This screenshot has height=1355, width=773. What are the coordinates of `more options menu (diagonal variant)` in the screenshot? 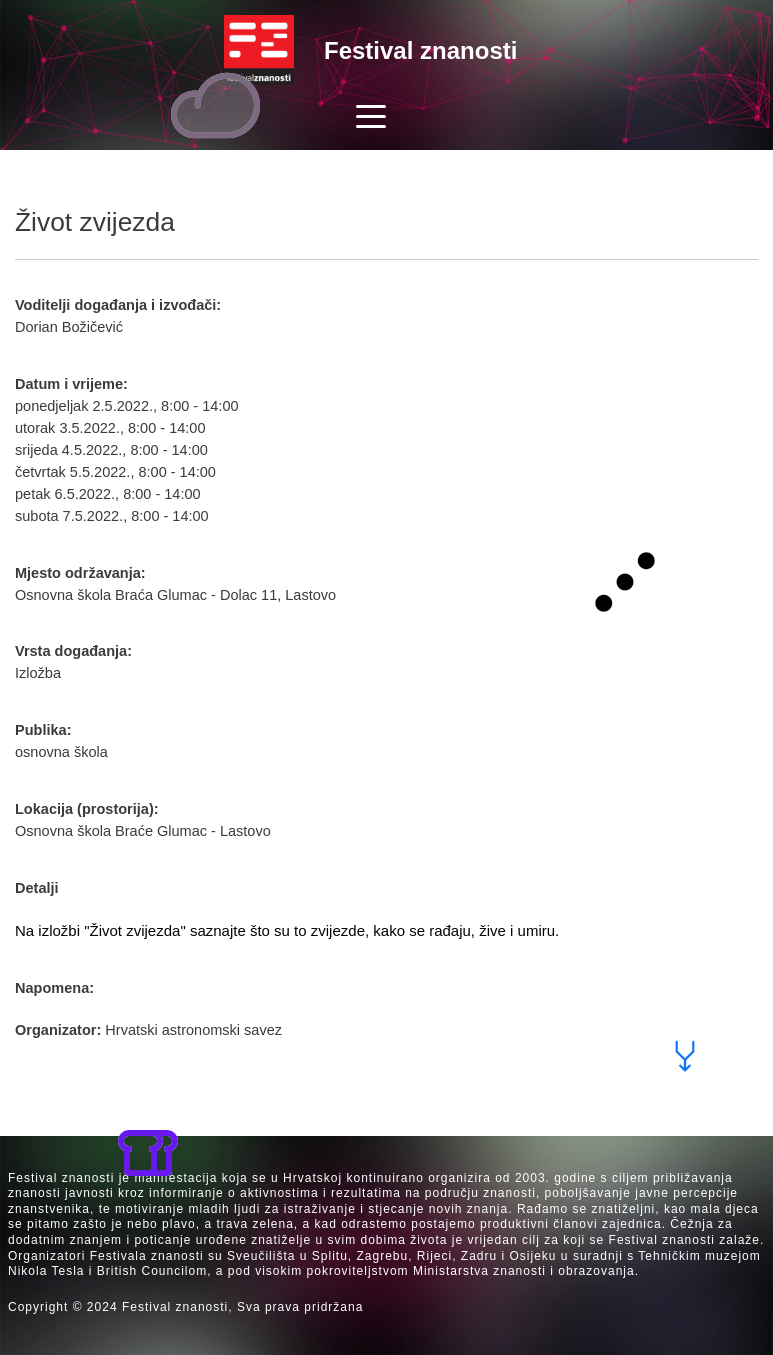 It's located at (625, 582).